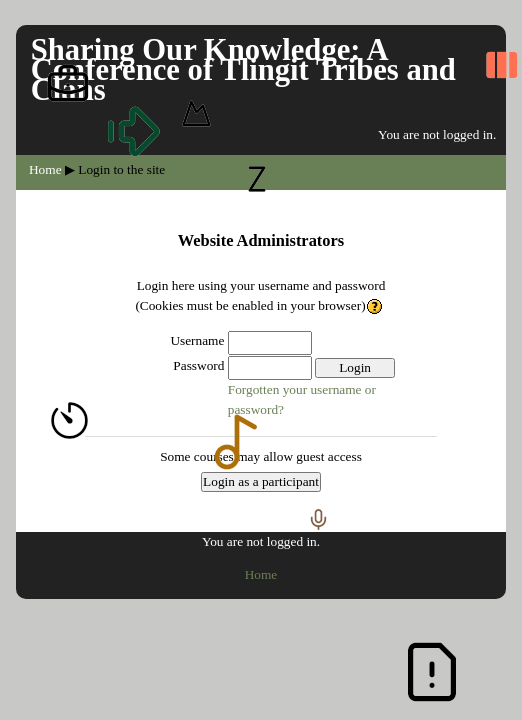  I want to click on switch to column view layout, so click(502, 65).